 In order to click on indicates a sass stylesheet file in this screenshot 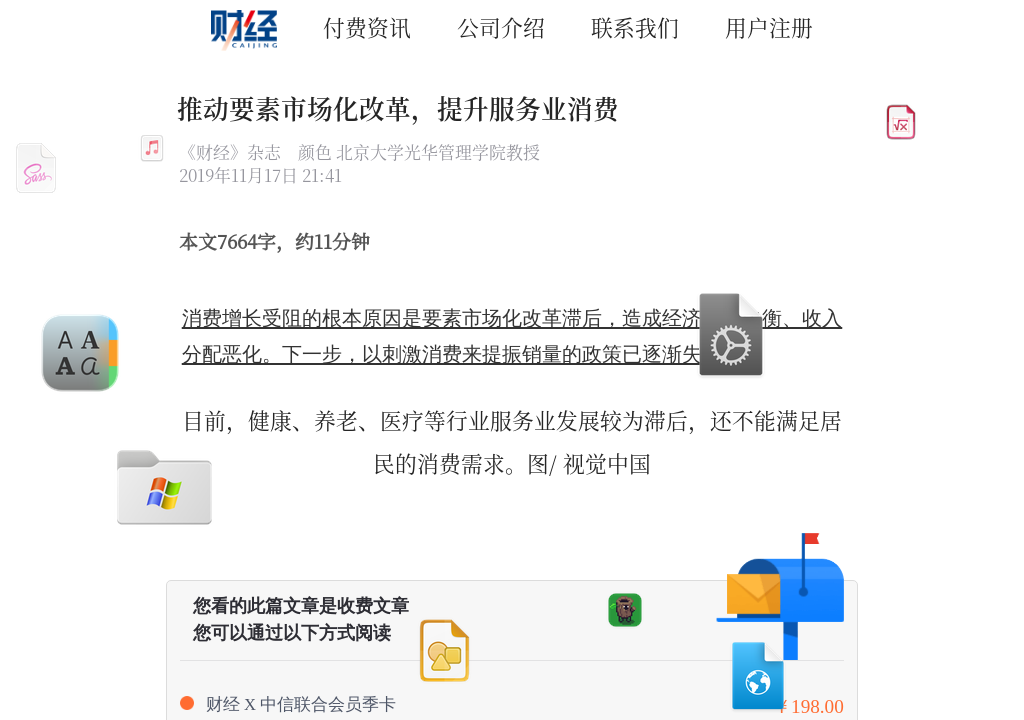, I will do `click(36, 168)`.